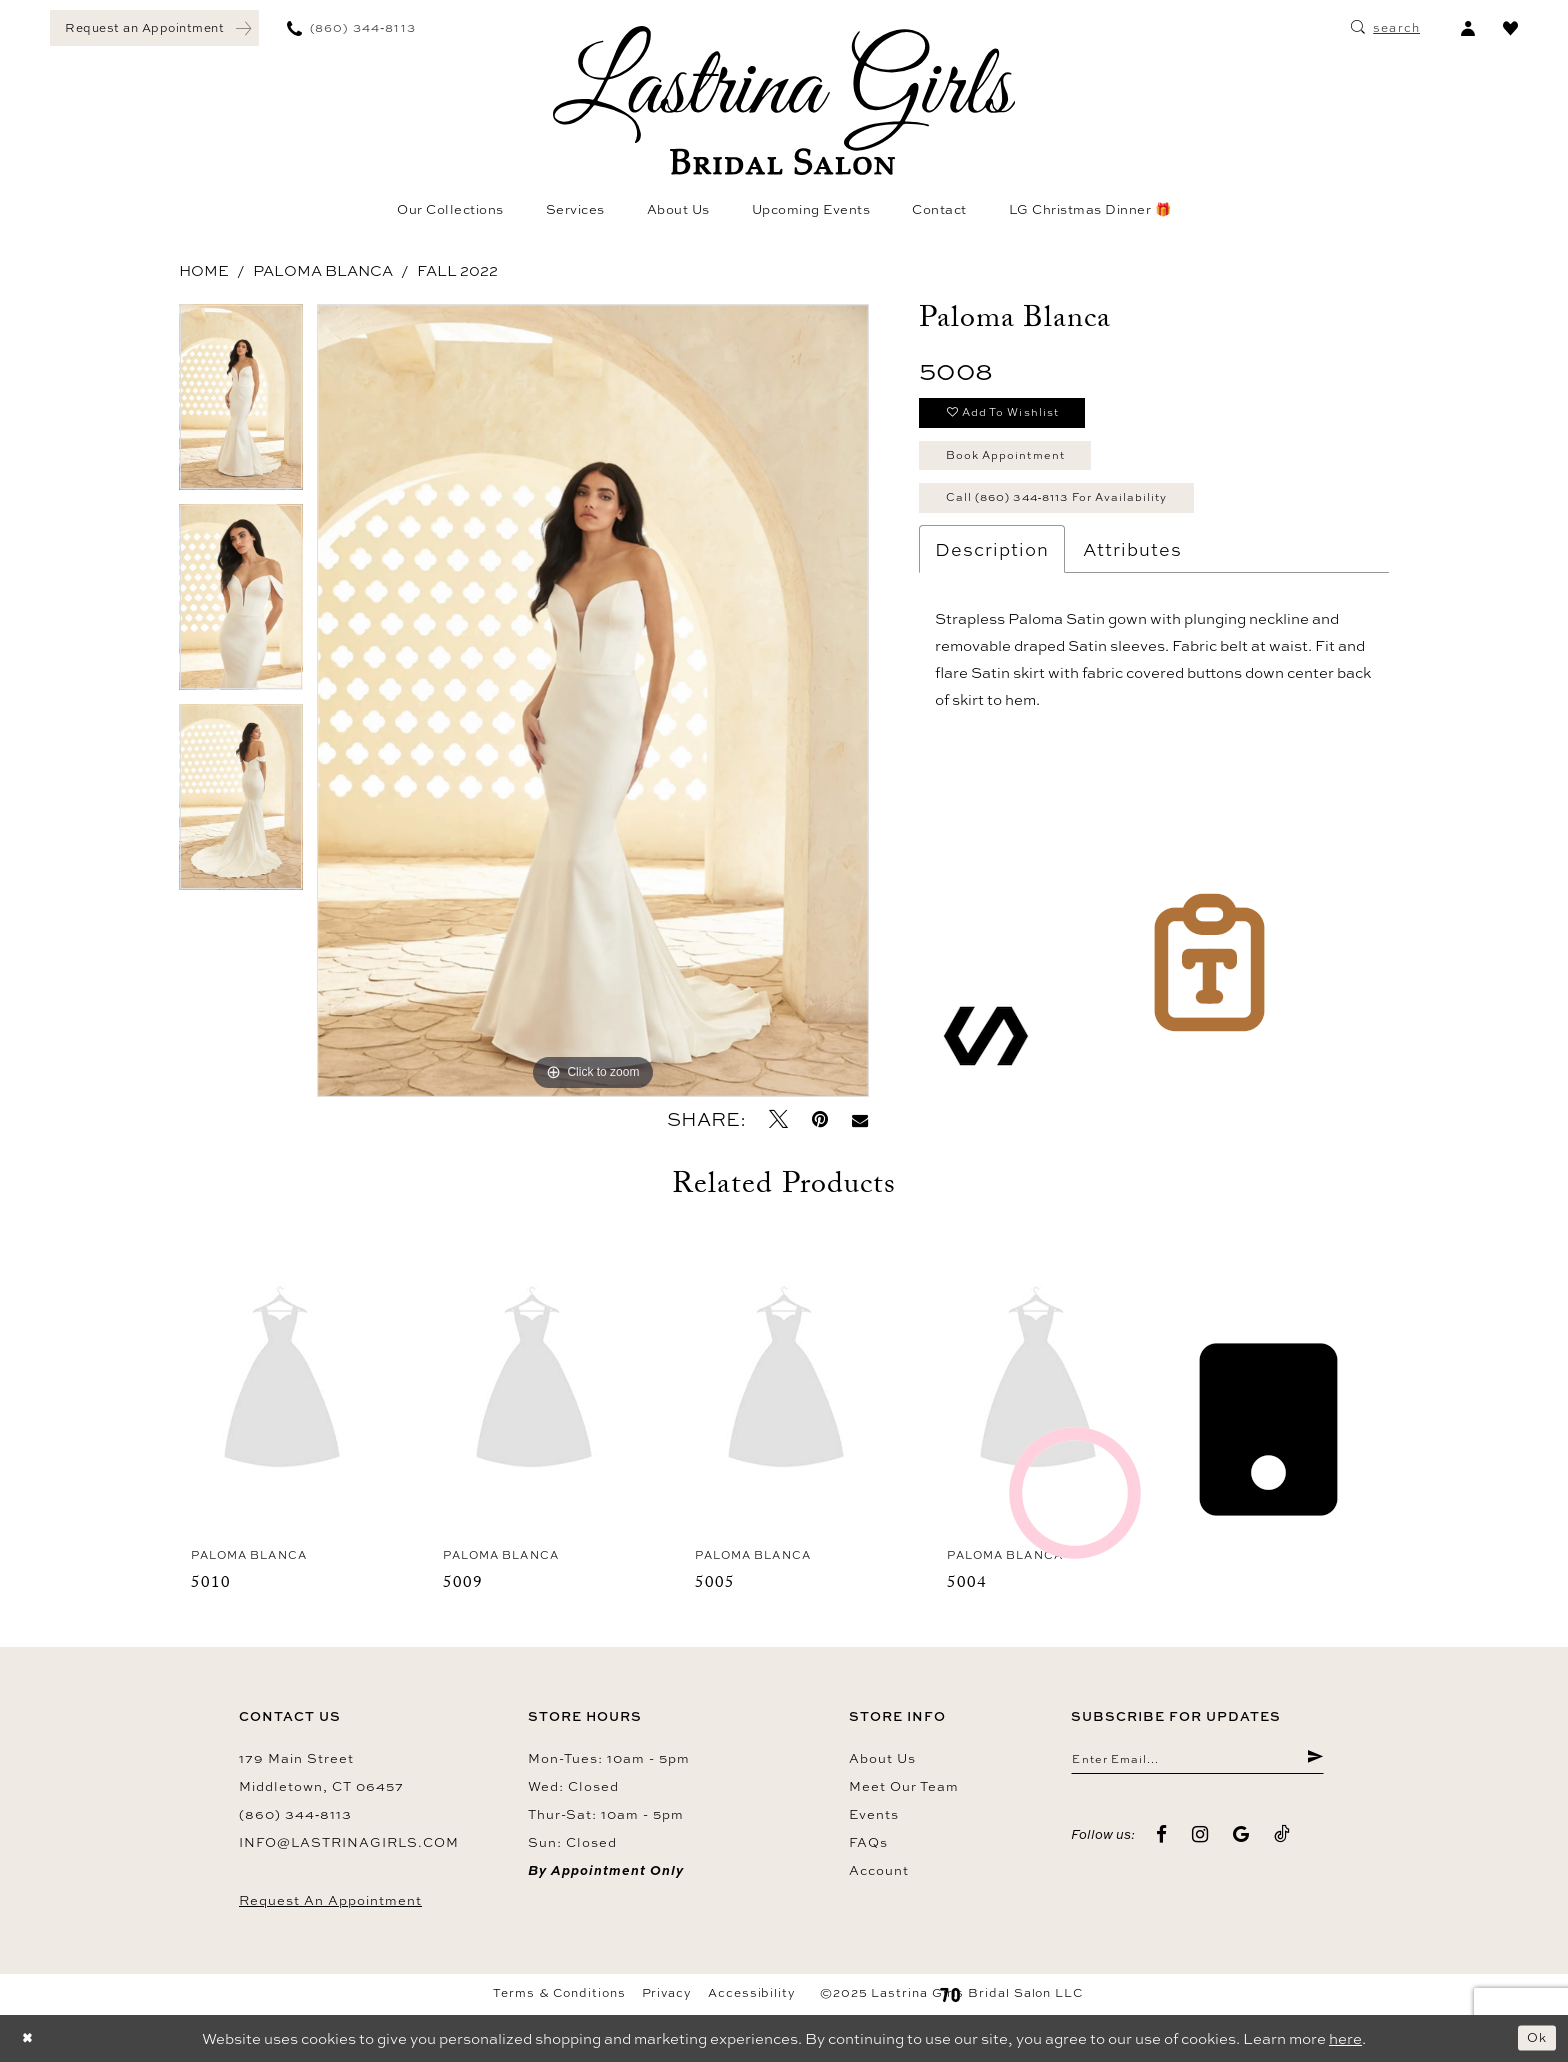 This screenshot has height=2062, width=1568. I want to click on indicates dry clean only care instruction, so click(1075, 1493).